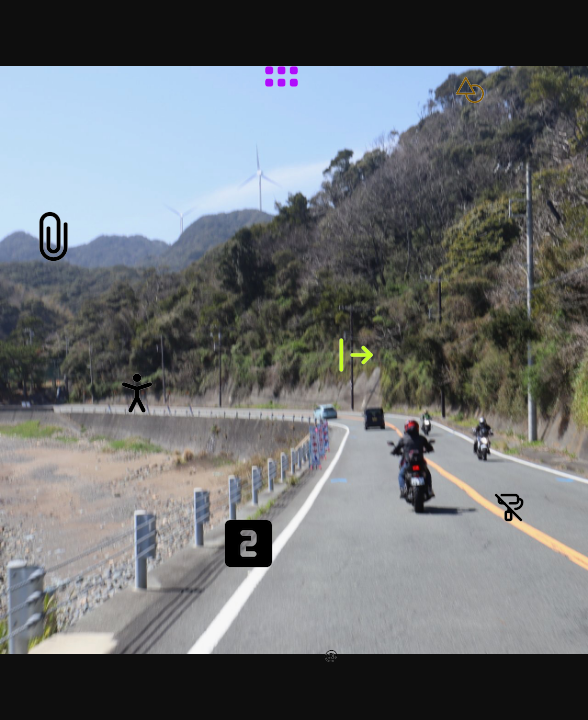 This screenshot has width=588, height=720. What do you see at coordinates (356, 355) in the screenshot?
I see `expand sidebar or panel` at bounding box center [356, 355].